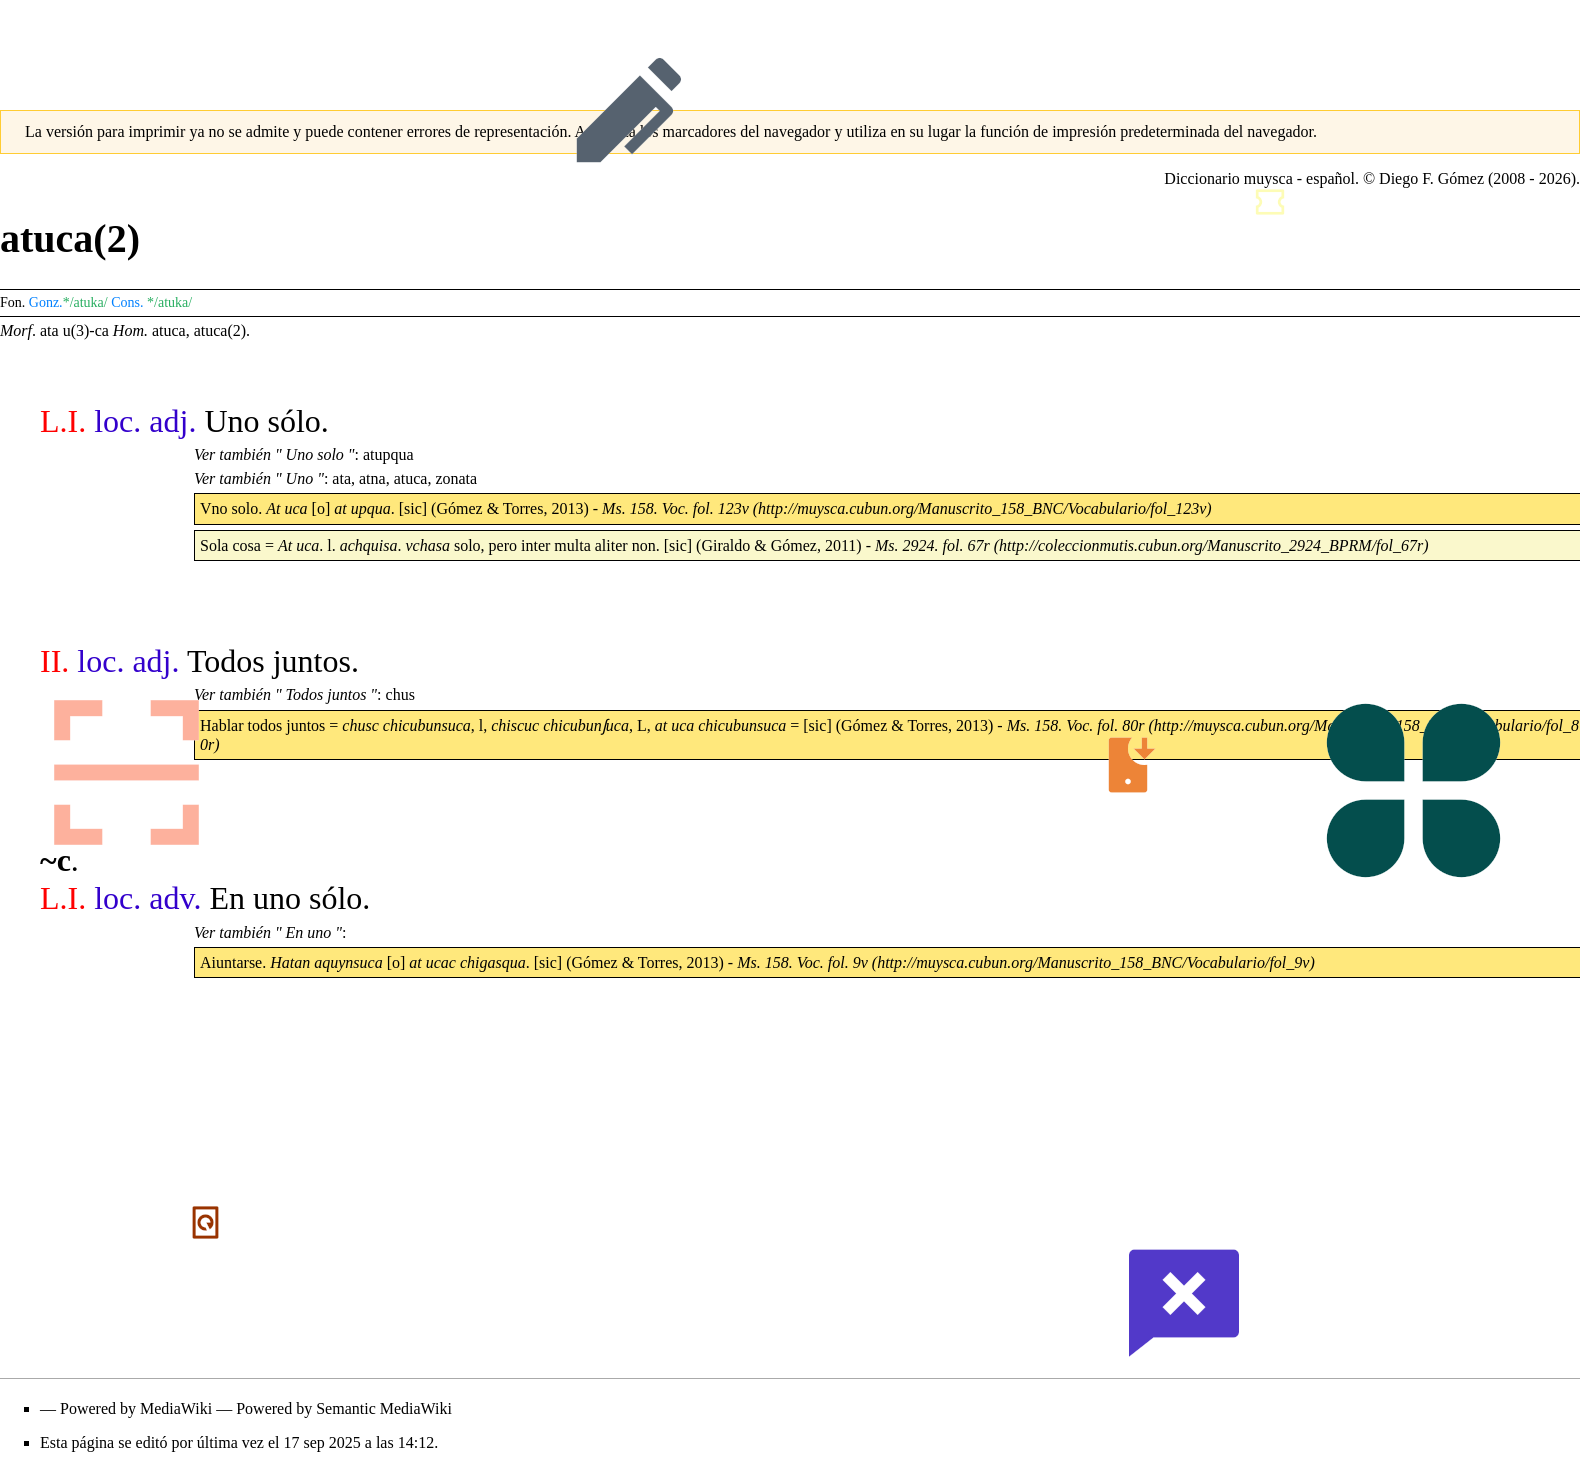 This screenshot has height=1468, width=1580. I want to click on view your tickets or passes, so click(1270, 202).